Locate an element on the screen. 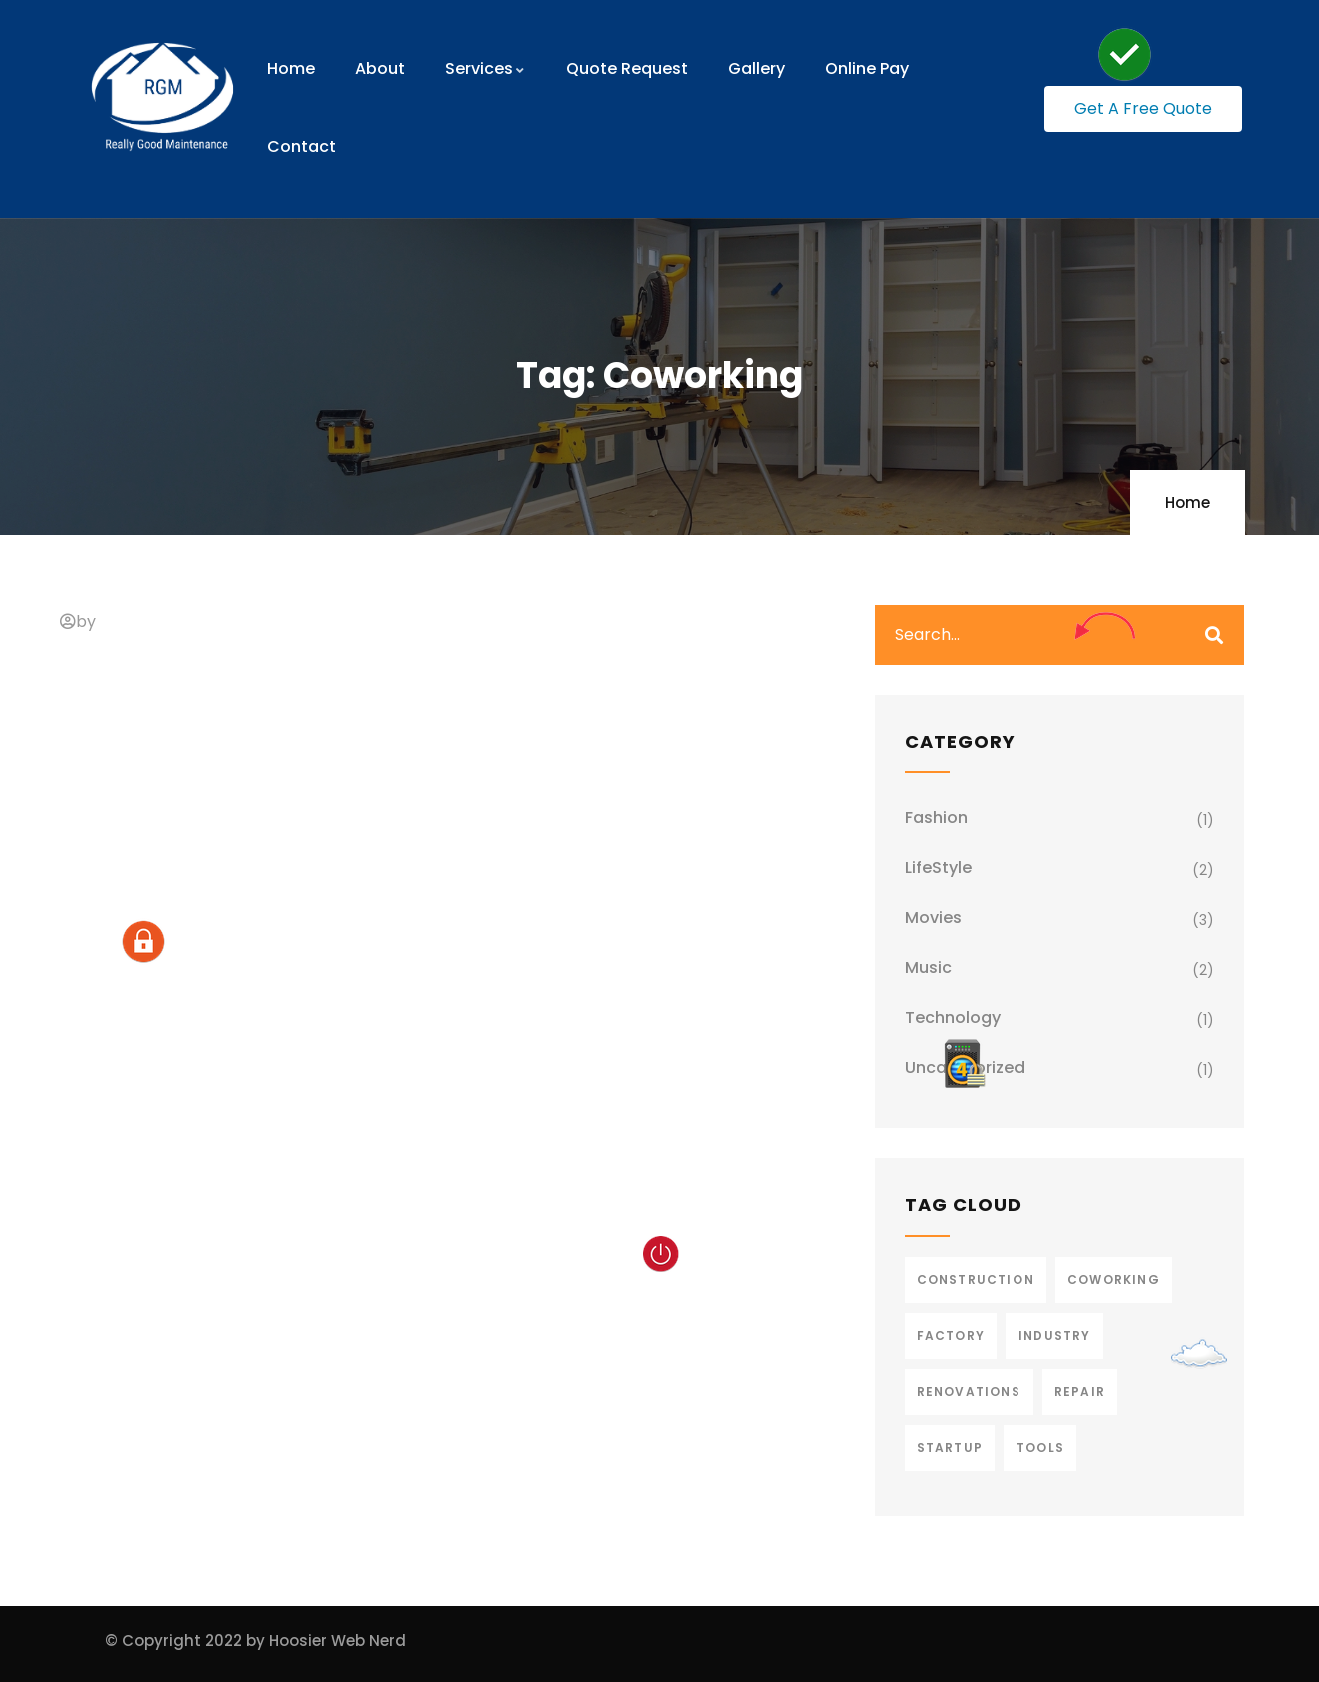  confirm or accept an action is located at coordinates (1124, 54).